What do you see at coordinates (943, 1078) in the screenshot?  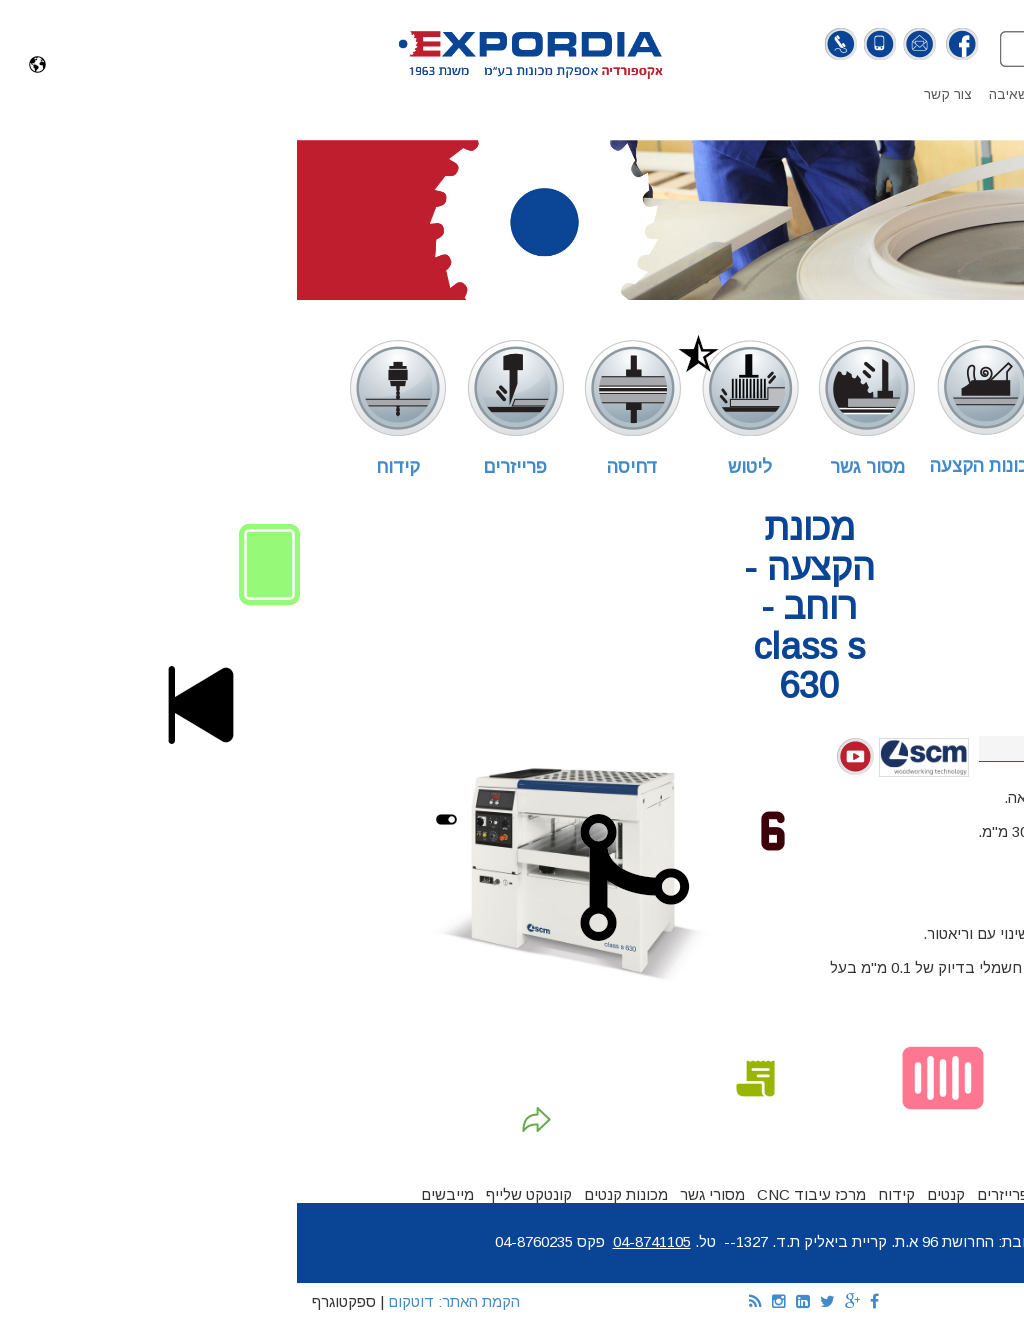 I see `scan a barcode` at bounding box center [943, 1078].